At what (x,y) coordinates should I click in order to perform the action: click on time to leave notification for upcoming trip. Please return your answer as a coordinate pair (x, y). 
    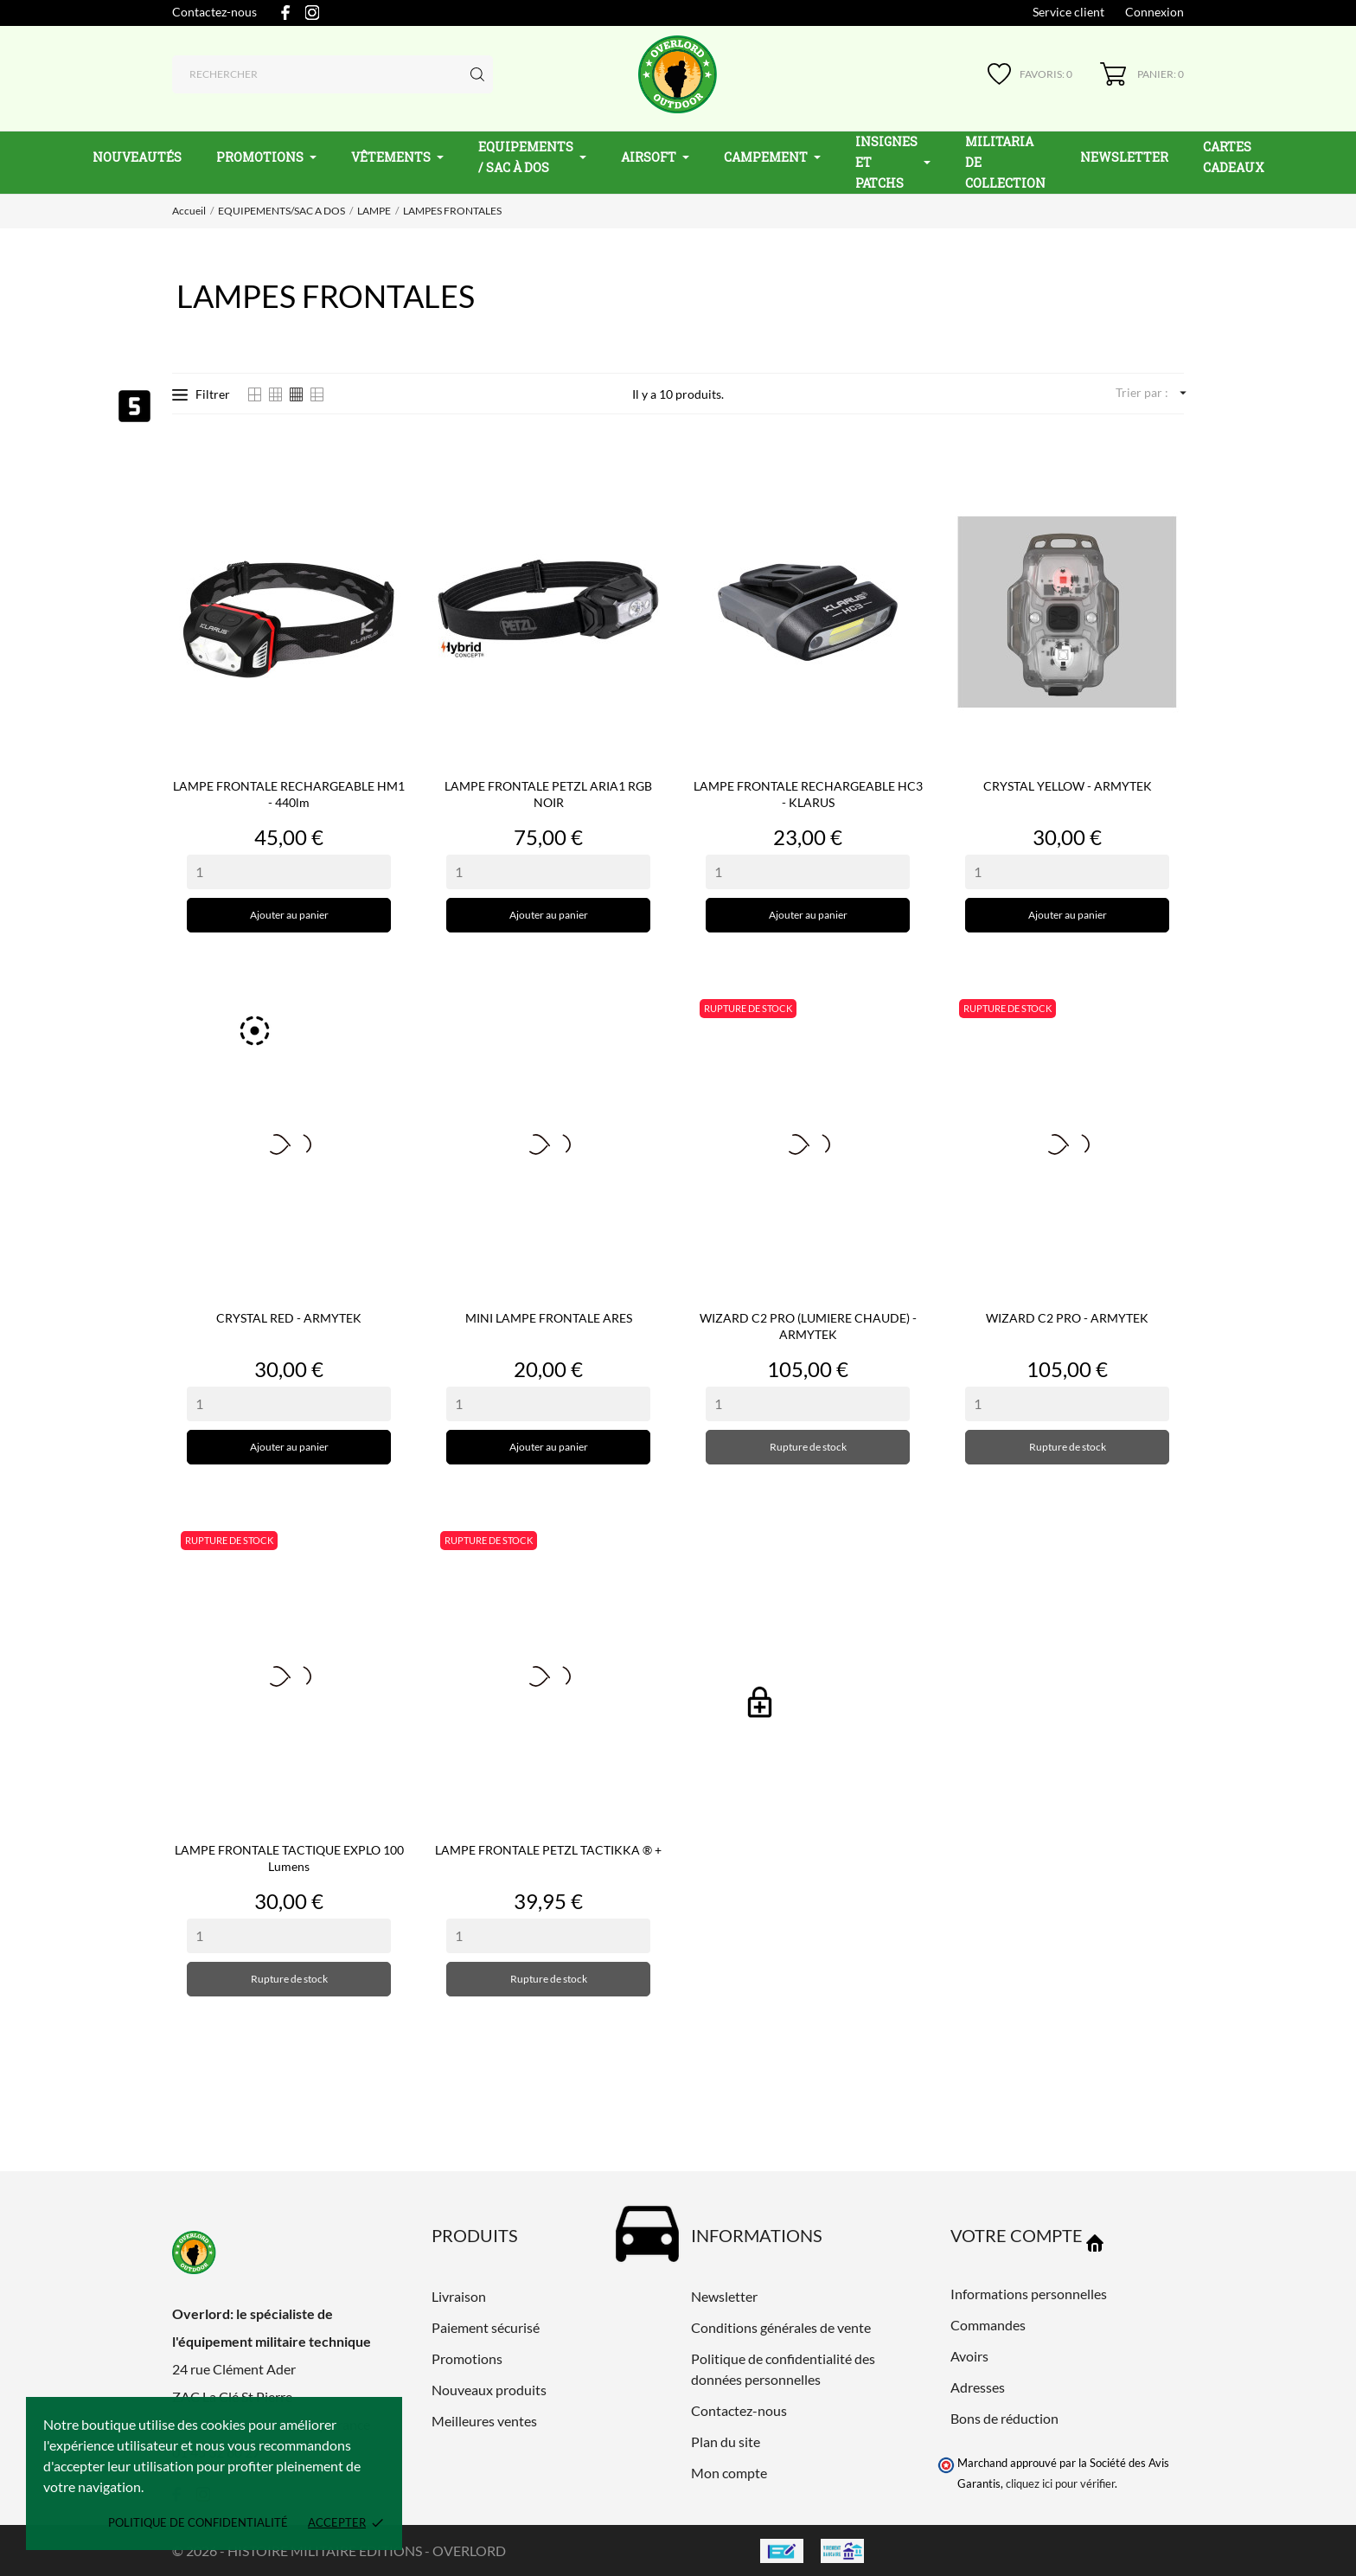
    Looking at the image, I should click on (647, 2233).